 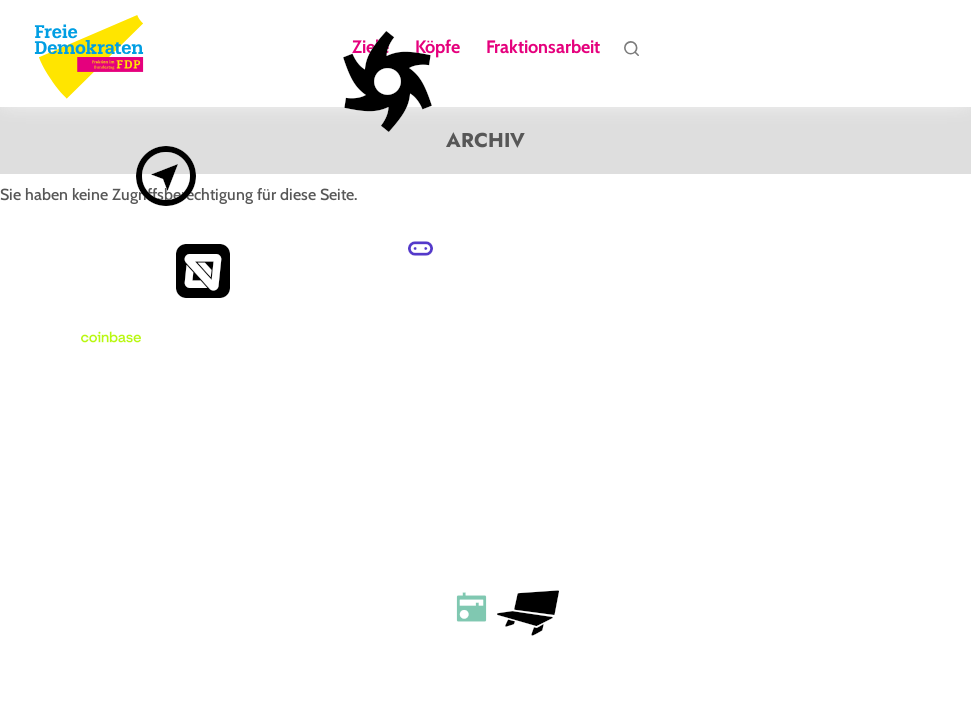 I want to click on micro:bit brand logo, so click(x=420, y=248).